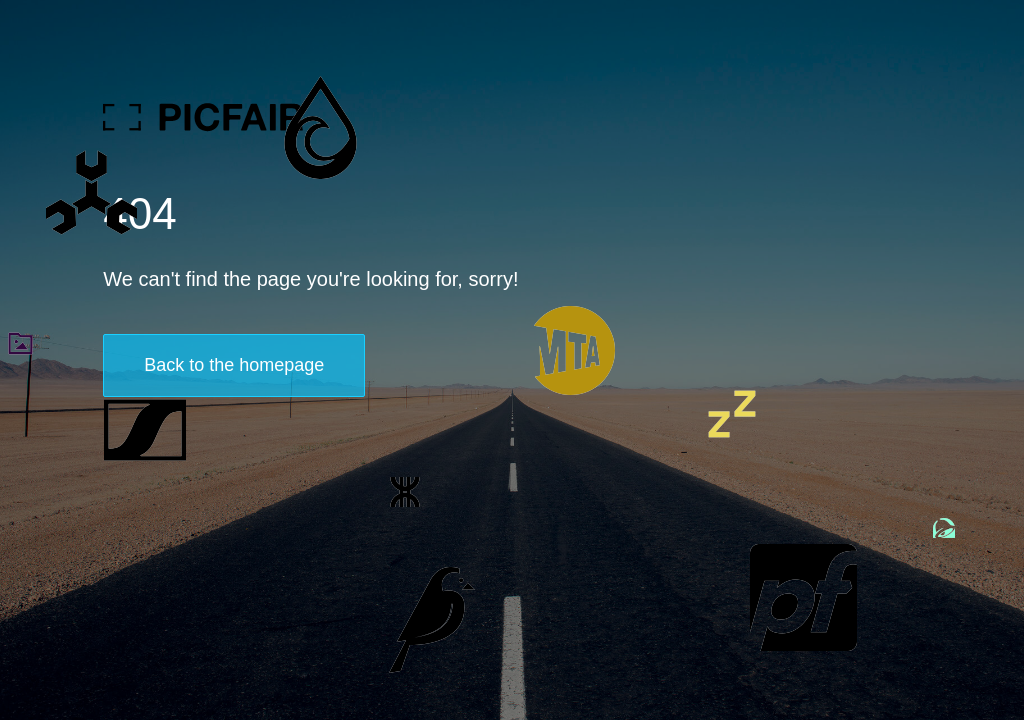 This screenshot has width=1024, height=720. I want to click on open pfSense firewall dashboard, so click(803, 597).